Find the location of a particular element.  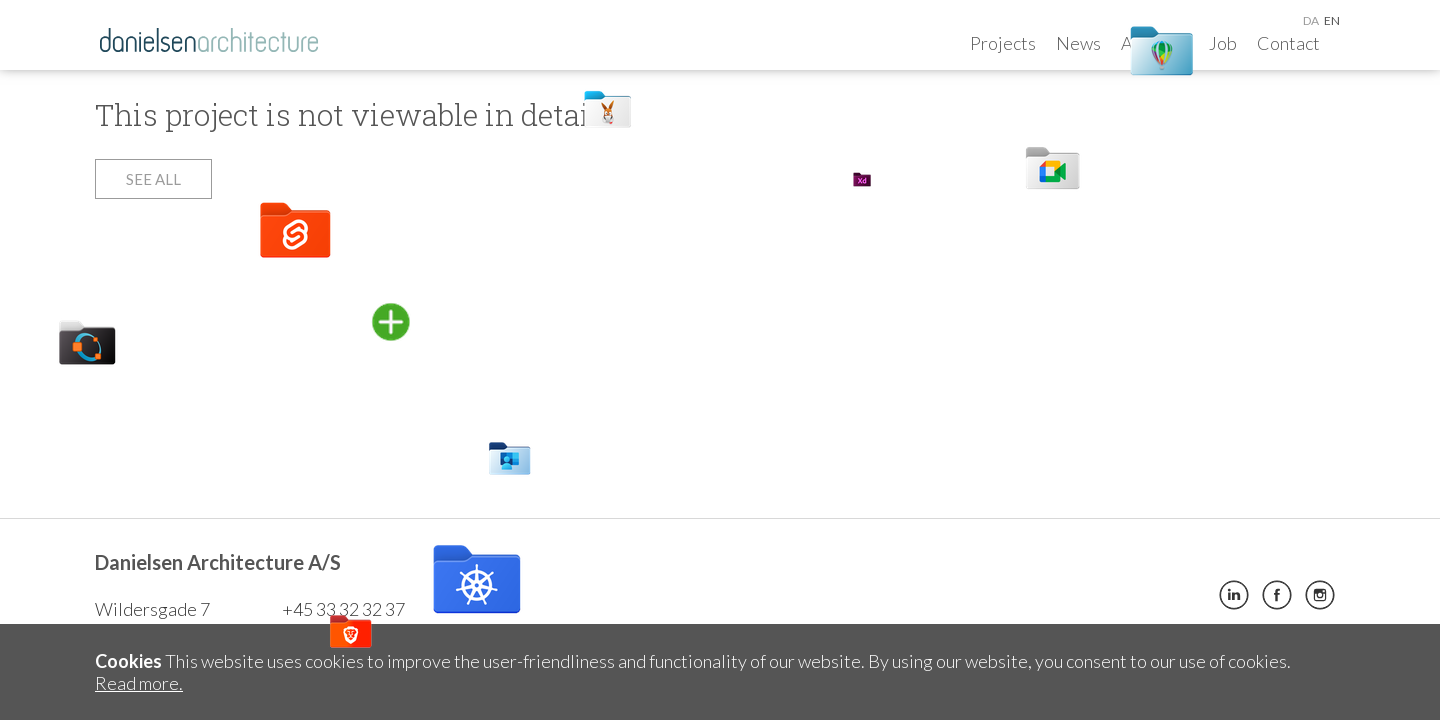

open folder containing CorelDRAW files is located at coordinates (1161, 52).